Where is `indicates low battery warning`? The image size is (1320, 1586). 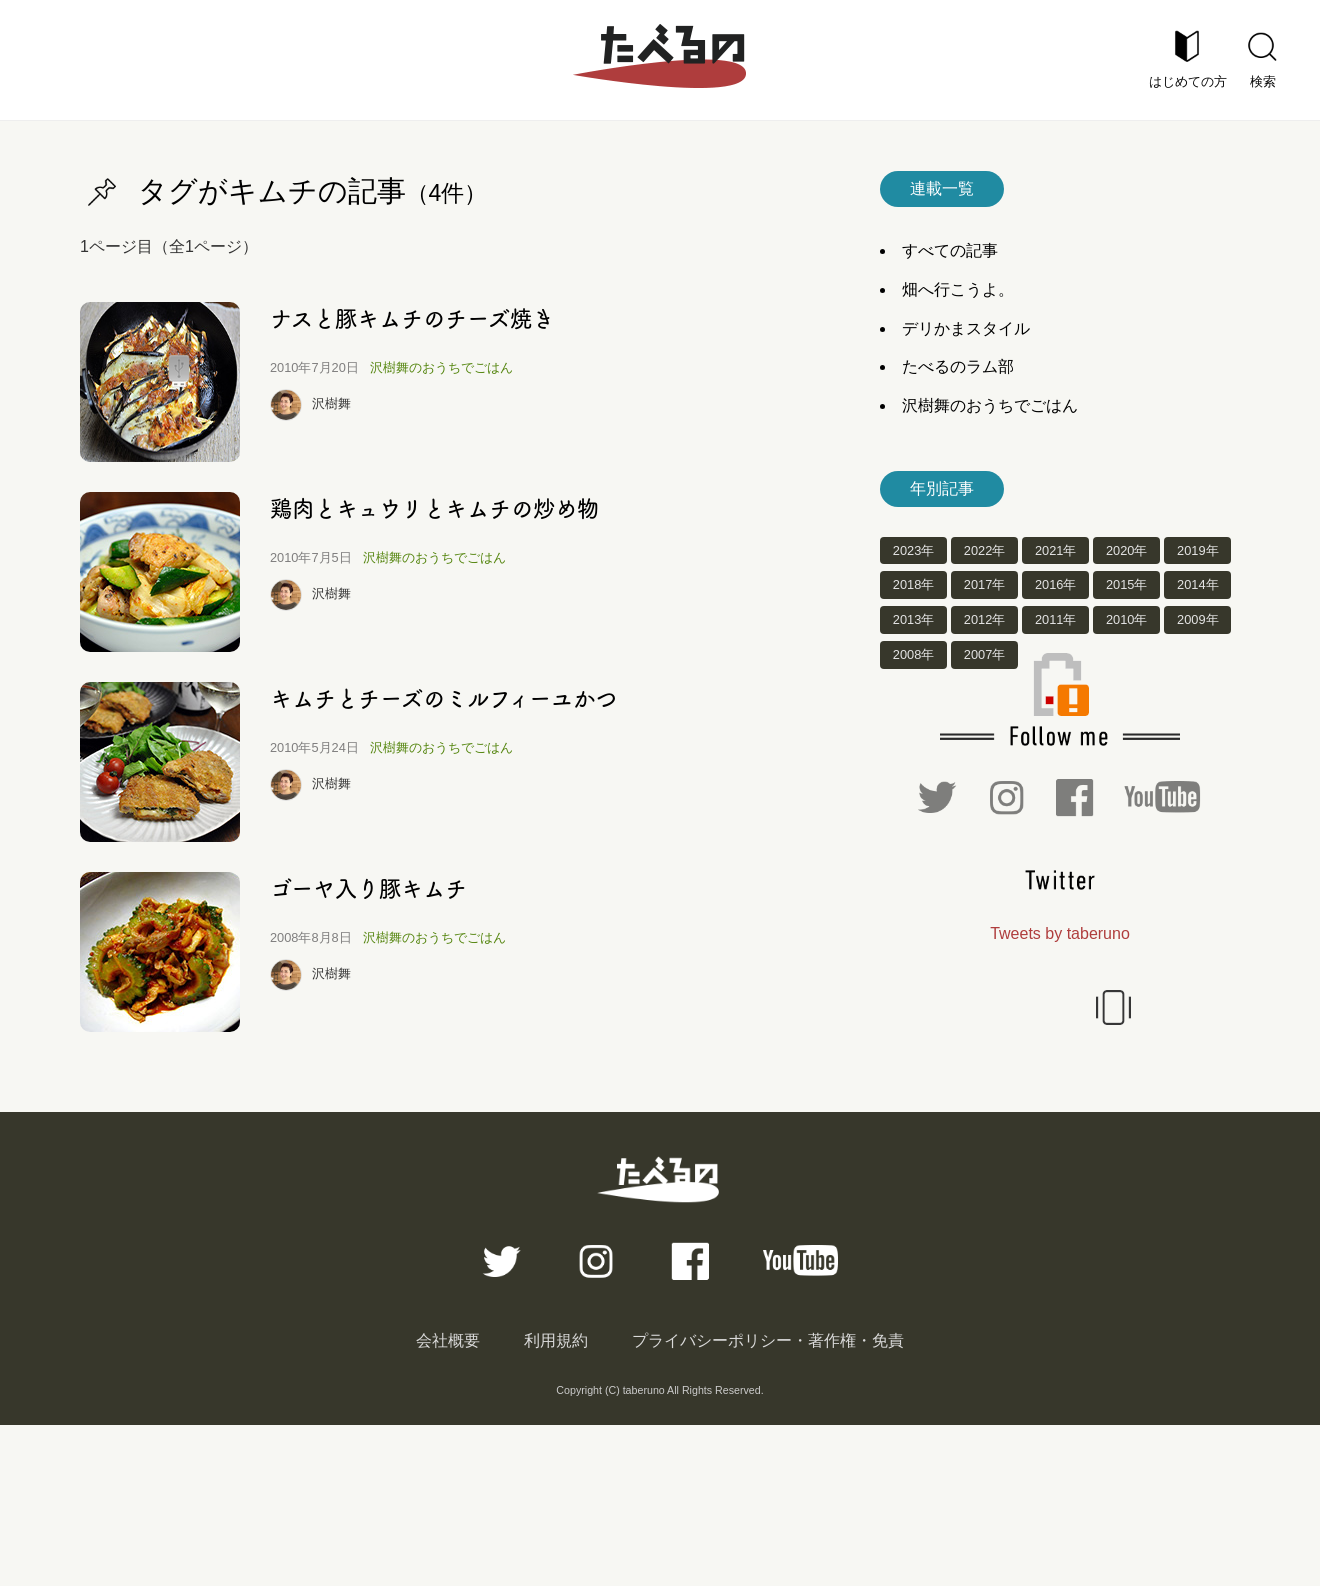
indicates low battery warning is located at coordinates (1057, 684).